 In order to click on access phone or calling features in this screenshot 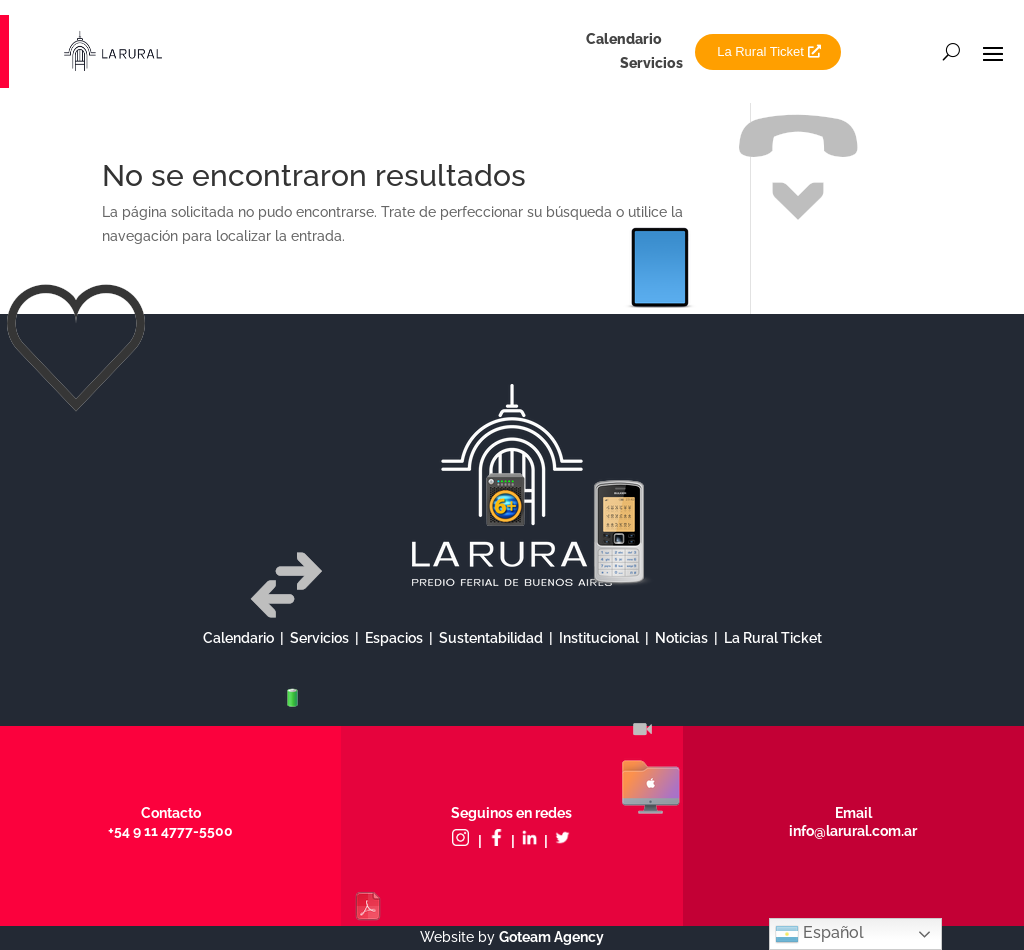, I will do `click(620, 533)`.